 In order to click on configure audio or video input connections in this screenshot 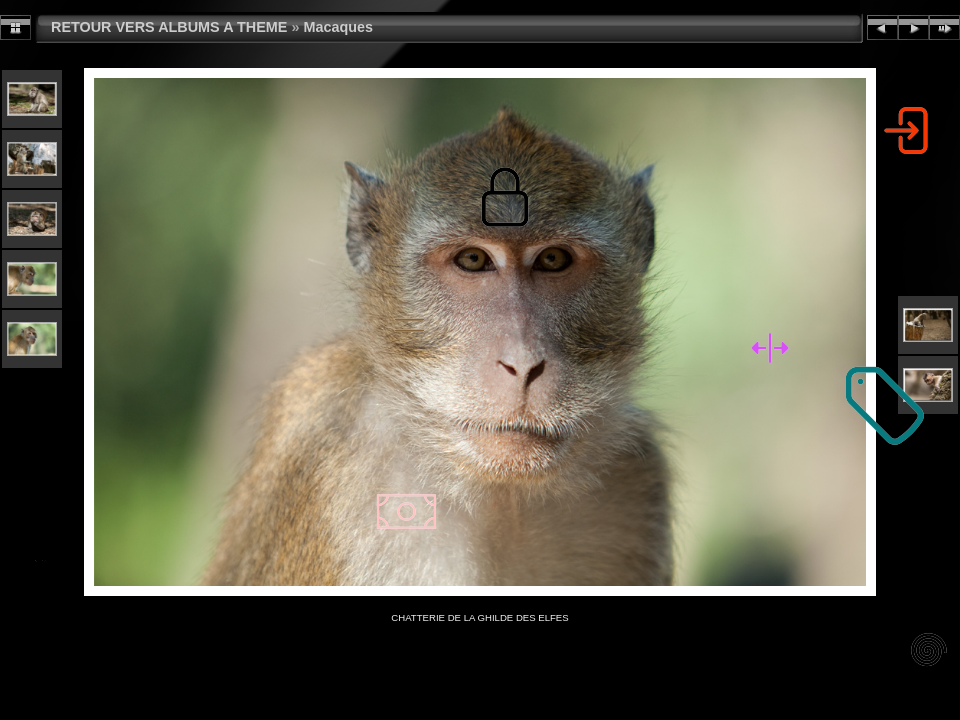, I will do `click(40, 557)`.